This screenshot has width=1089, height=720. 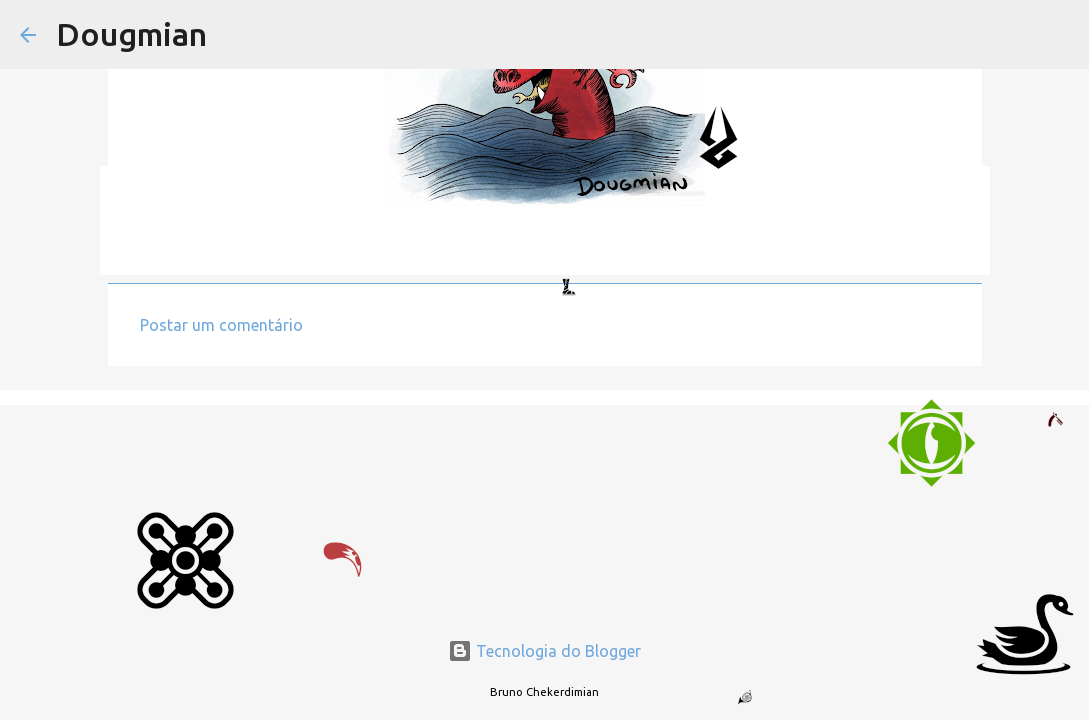 What do you see at coordinates (745, 697) in the screenshot?
I see `access brass instrument sounds or samples` at bounding box center [745, 697].